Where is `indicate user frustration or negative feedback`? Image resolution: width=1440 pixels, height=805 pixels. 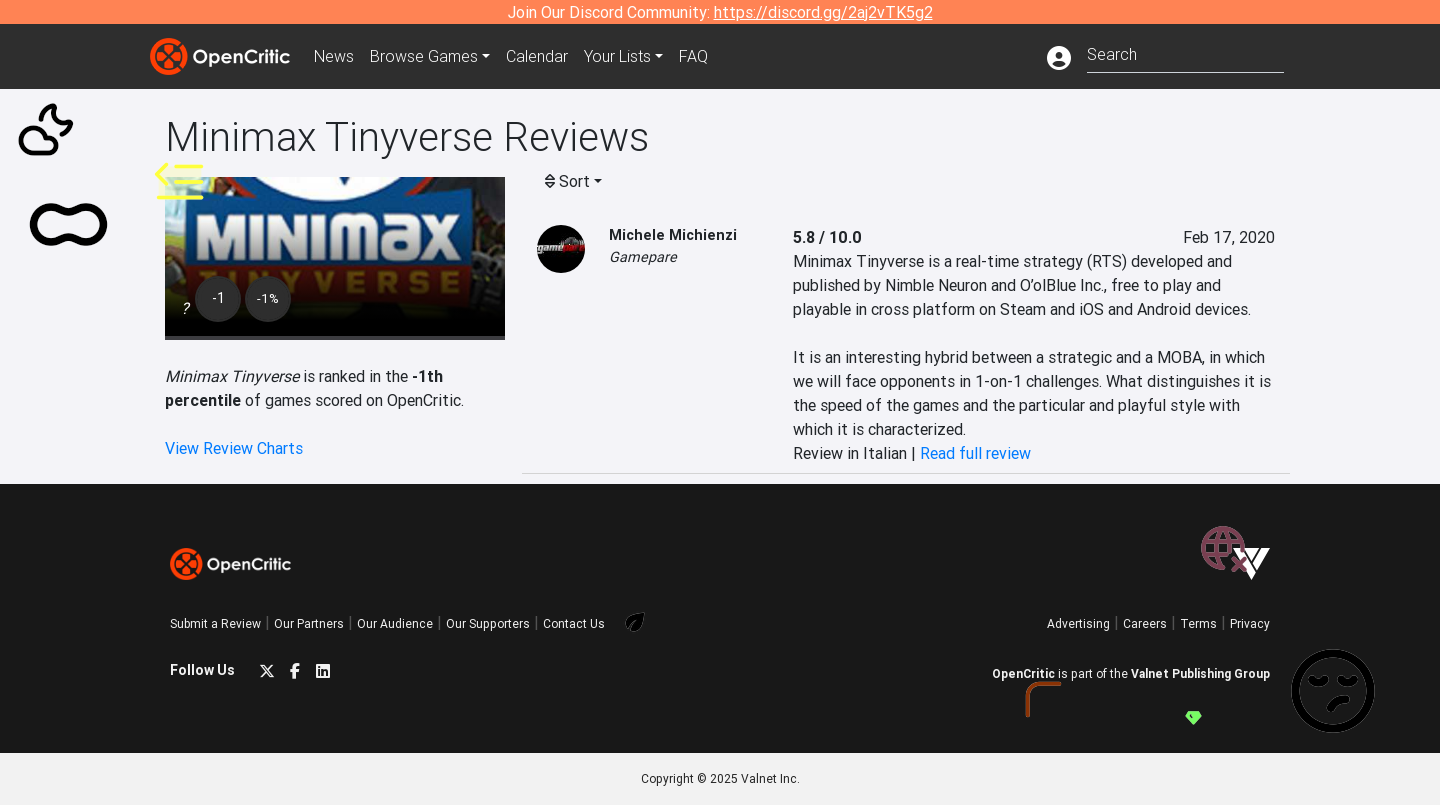
indicate user frustration or negative feedback is located at coordinates (1333, 691).